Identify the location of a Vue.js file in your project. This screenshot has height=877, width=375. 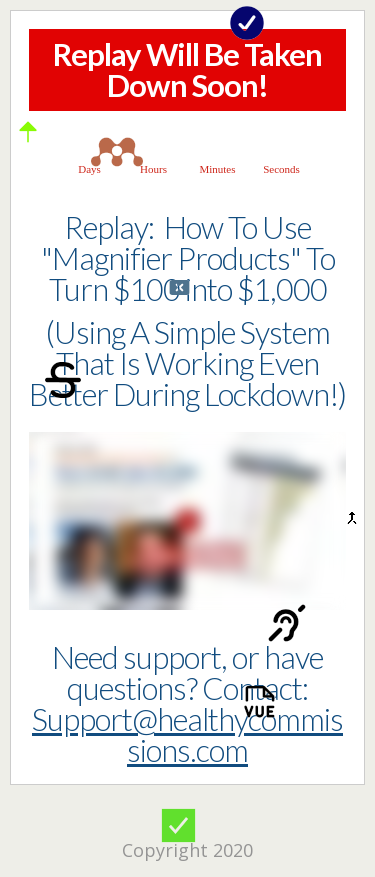
(260, 703).